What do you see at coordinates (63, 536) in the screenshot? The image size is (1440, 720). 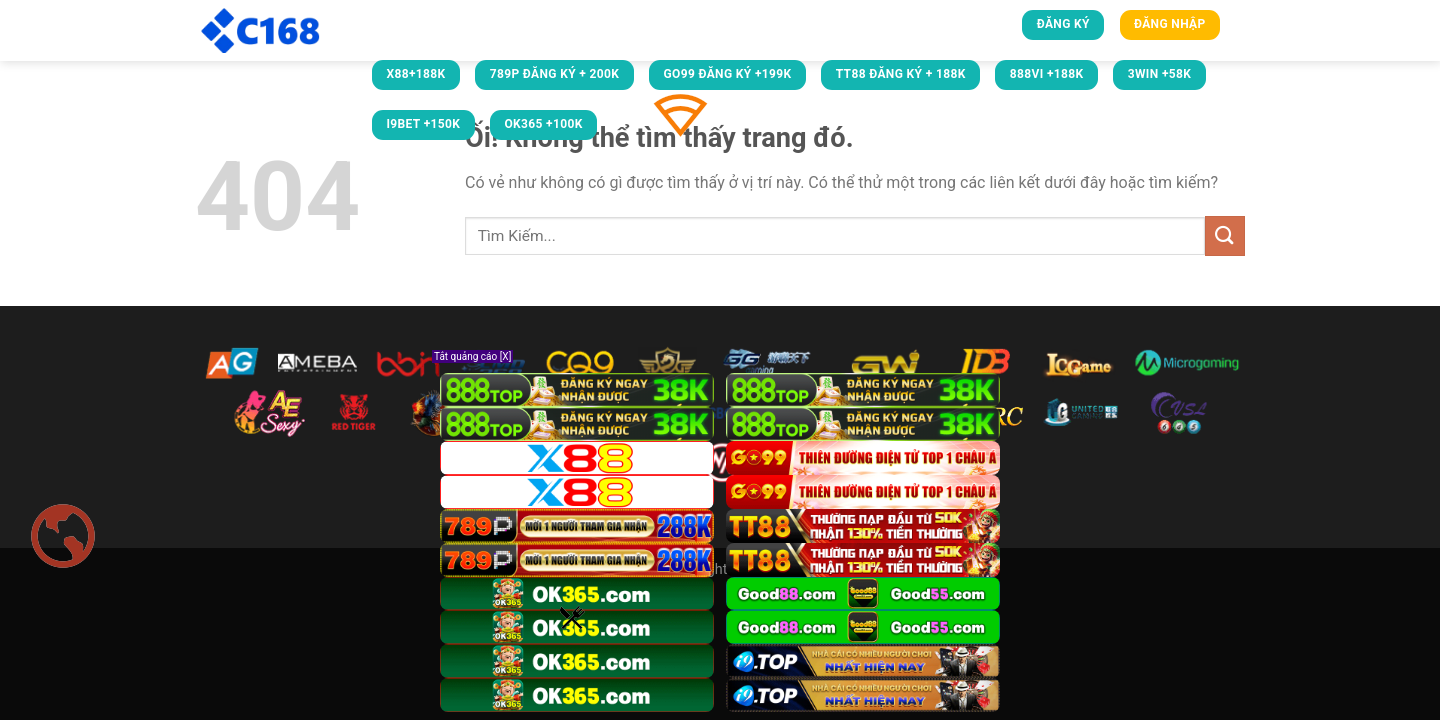 I see `switch to global or worldwide view` at bounding box center [63, 536].